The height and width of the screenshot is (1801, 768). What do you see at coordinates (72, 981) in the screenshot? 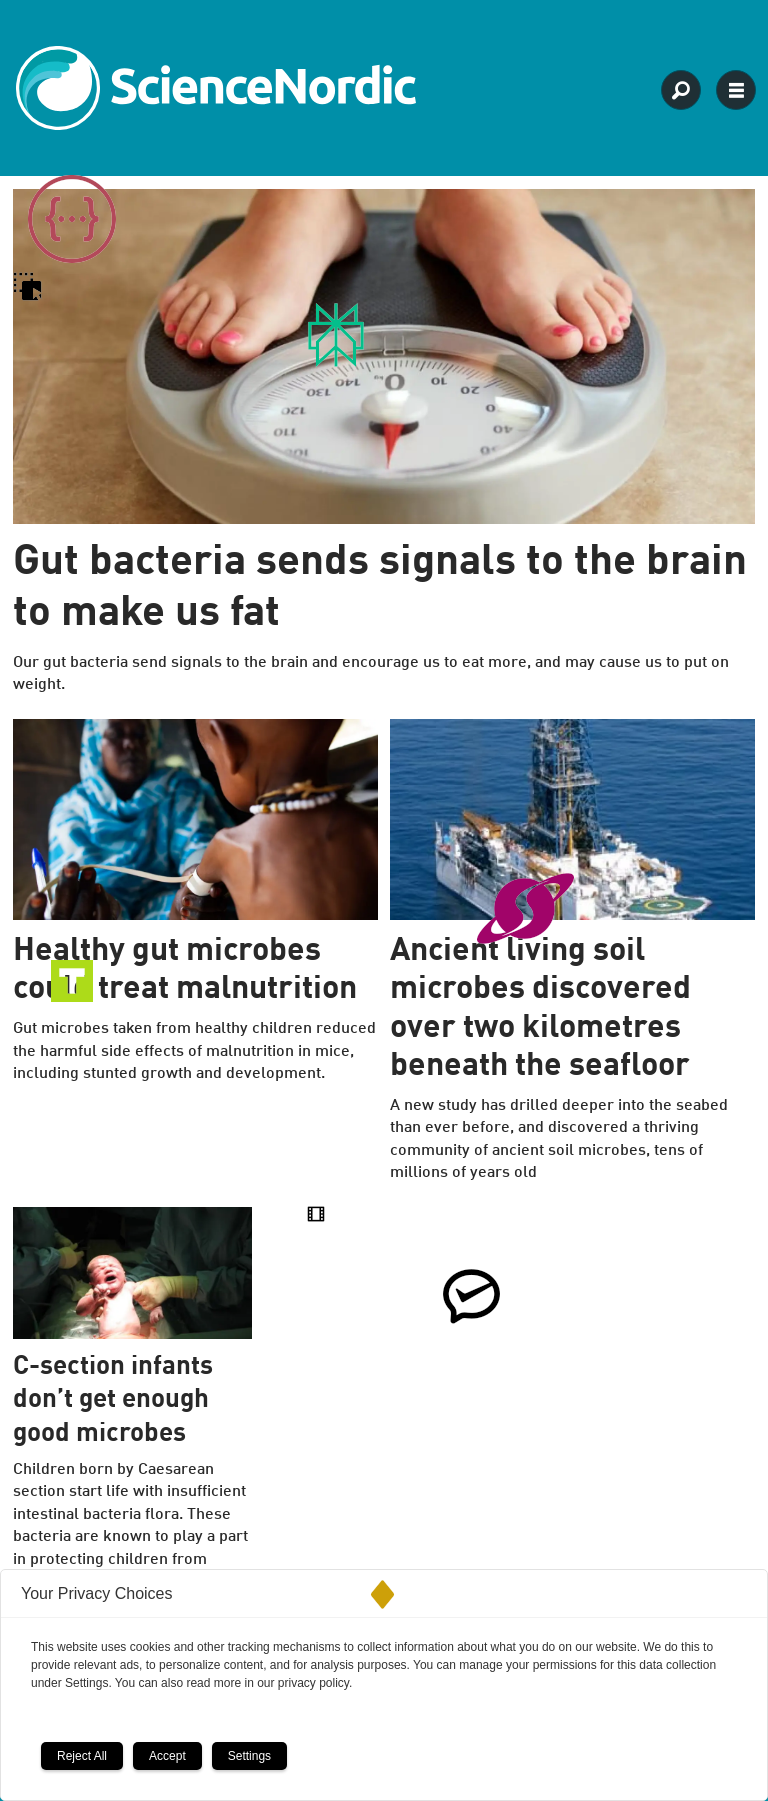
I see `open the TV Time app` at bounding box center [72, 981].